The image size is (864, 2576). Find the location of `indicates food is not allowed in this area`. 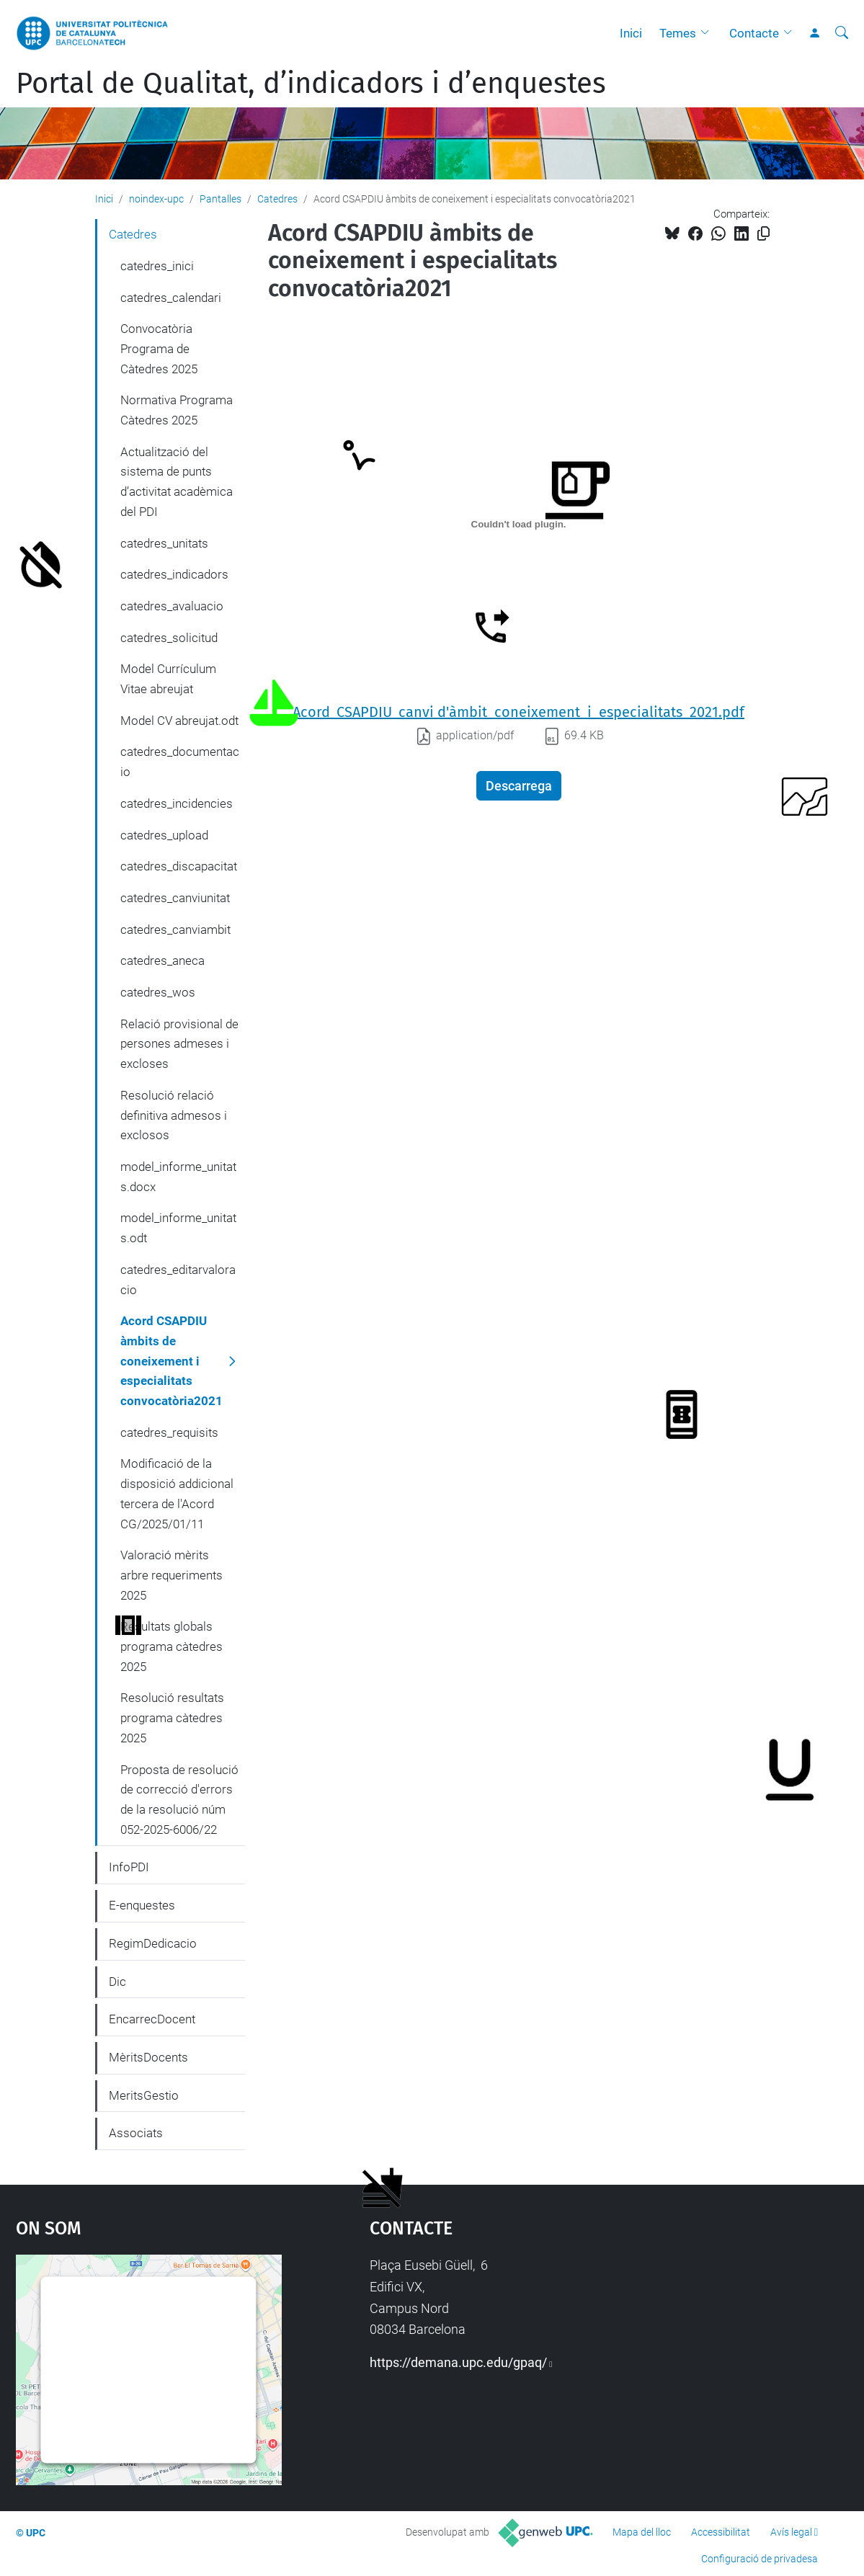

indicates food is not allowed in this area is located at coordinates (383, 2188).